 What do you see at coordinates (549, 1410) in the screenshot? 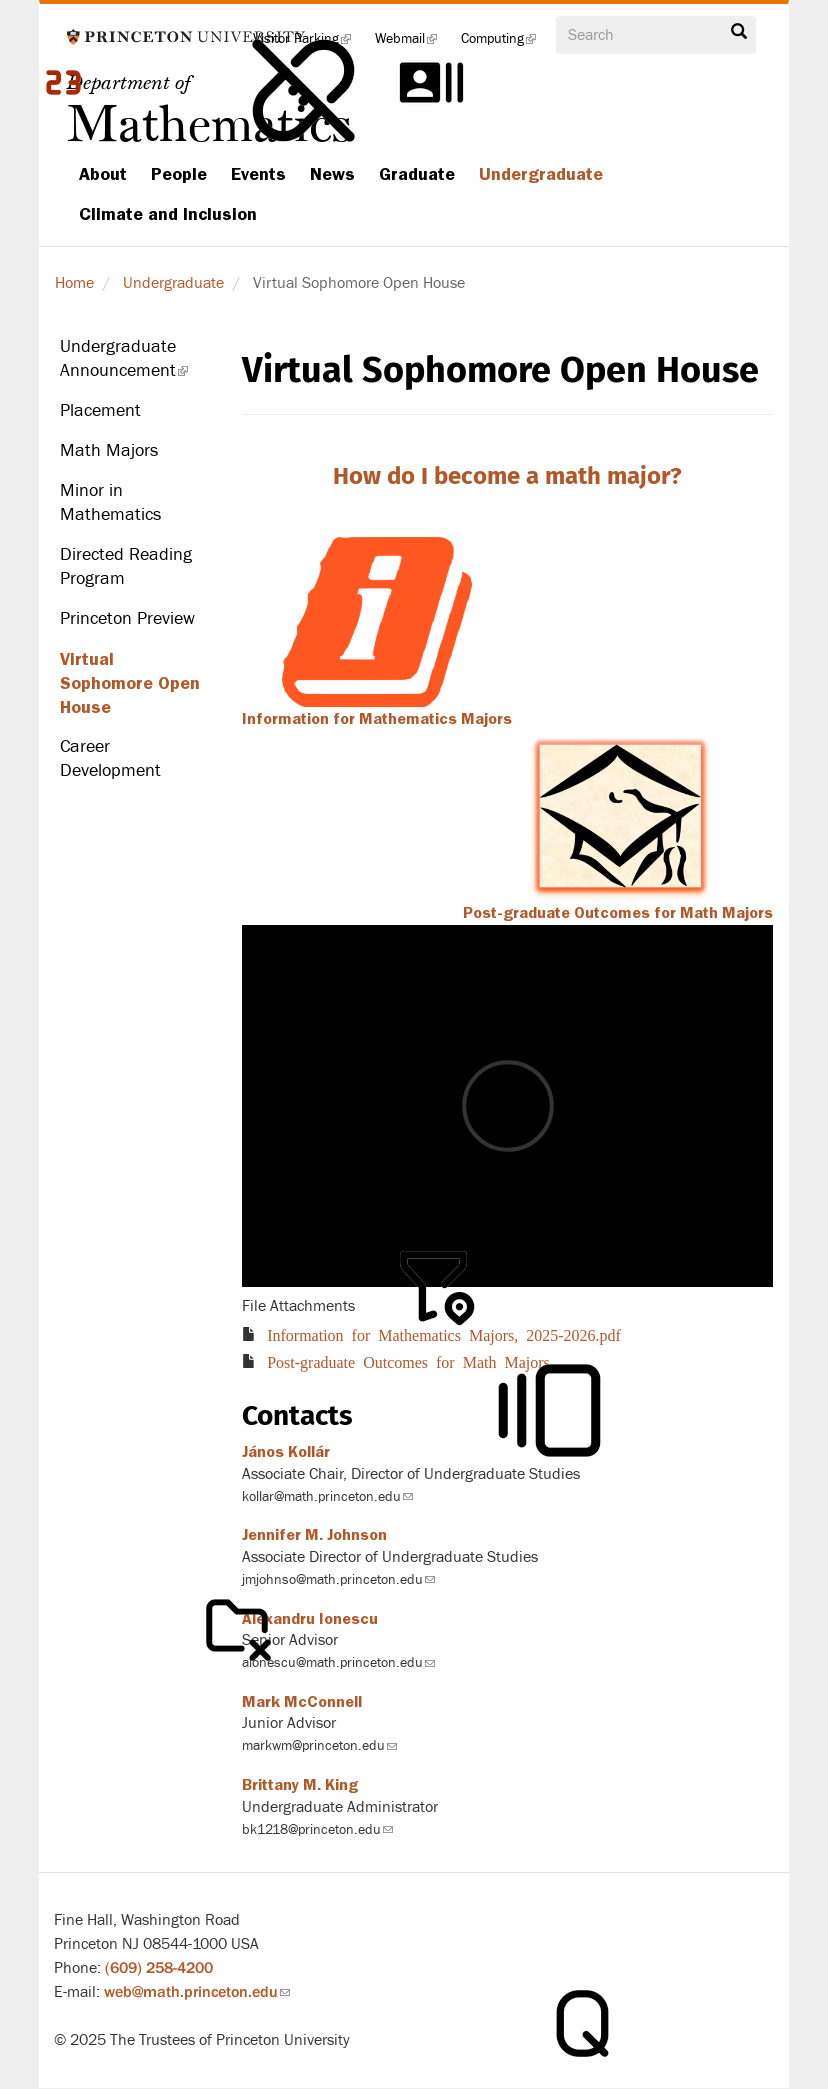
I see `view the last image in a horizontal gallery` at bounding box center [549, 1410].